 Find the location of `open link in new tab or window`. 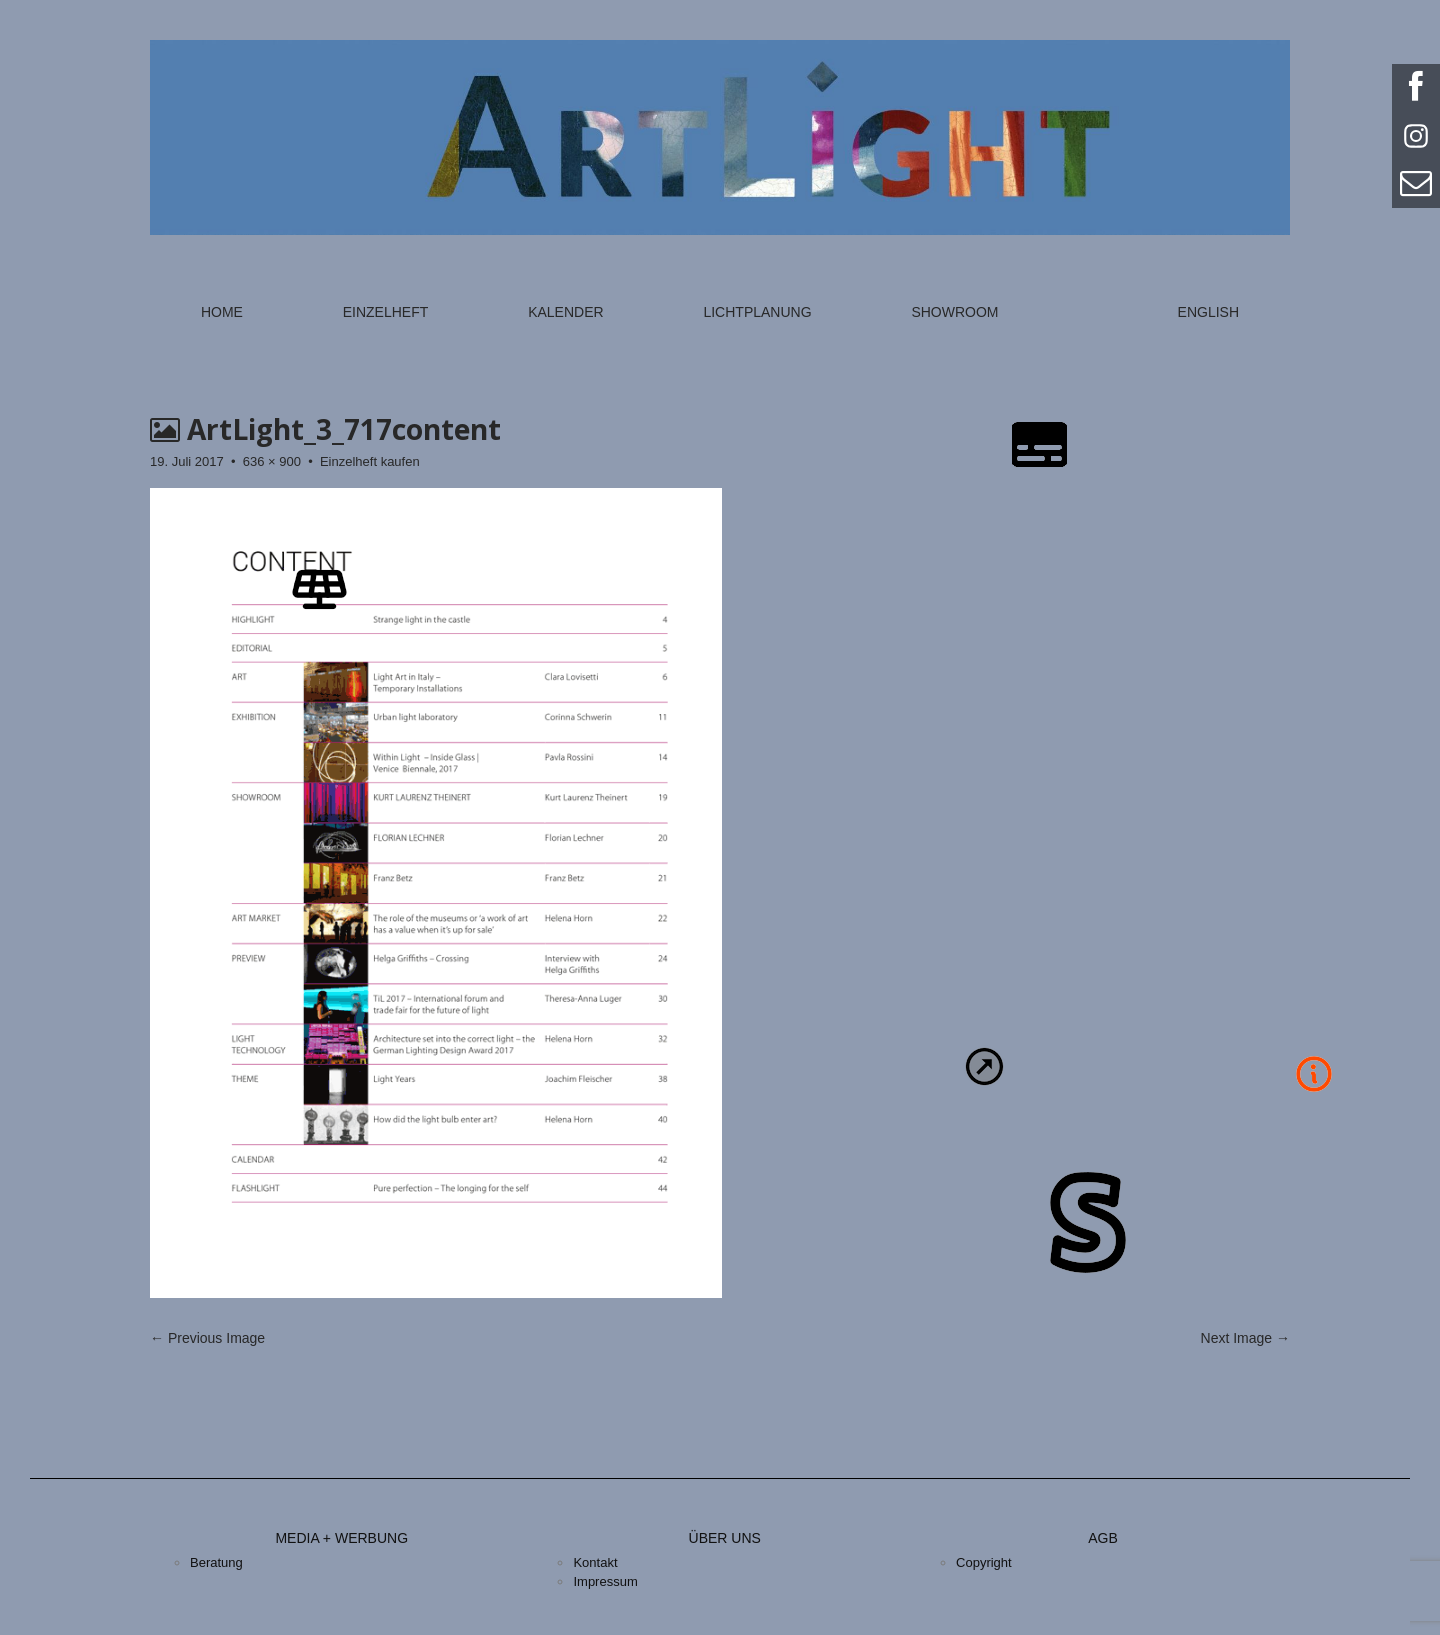

open link in new tab or window is located at coordinates (984, 1066).